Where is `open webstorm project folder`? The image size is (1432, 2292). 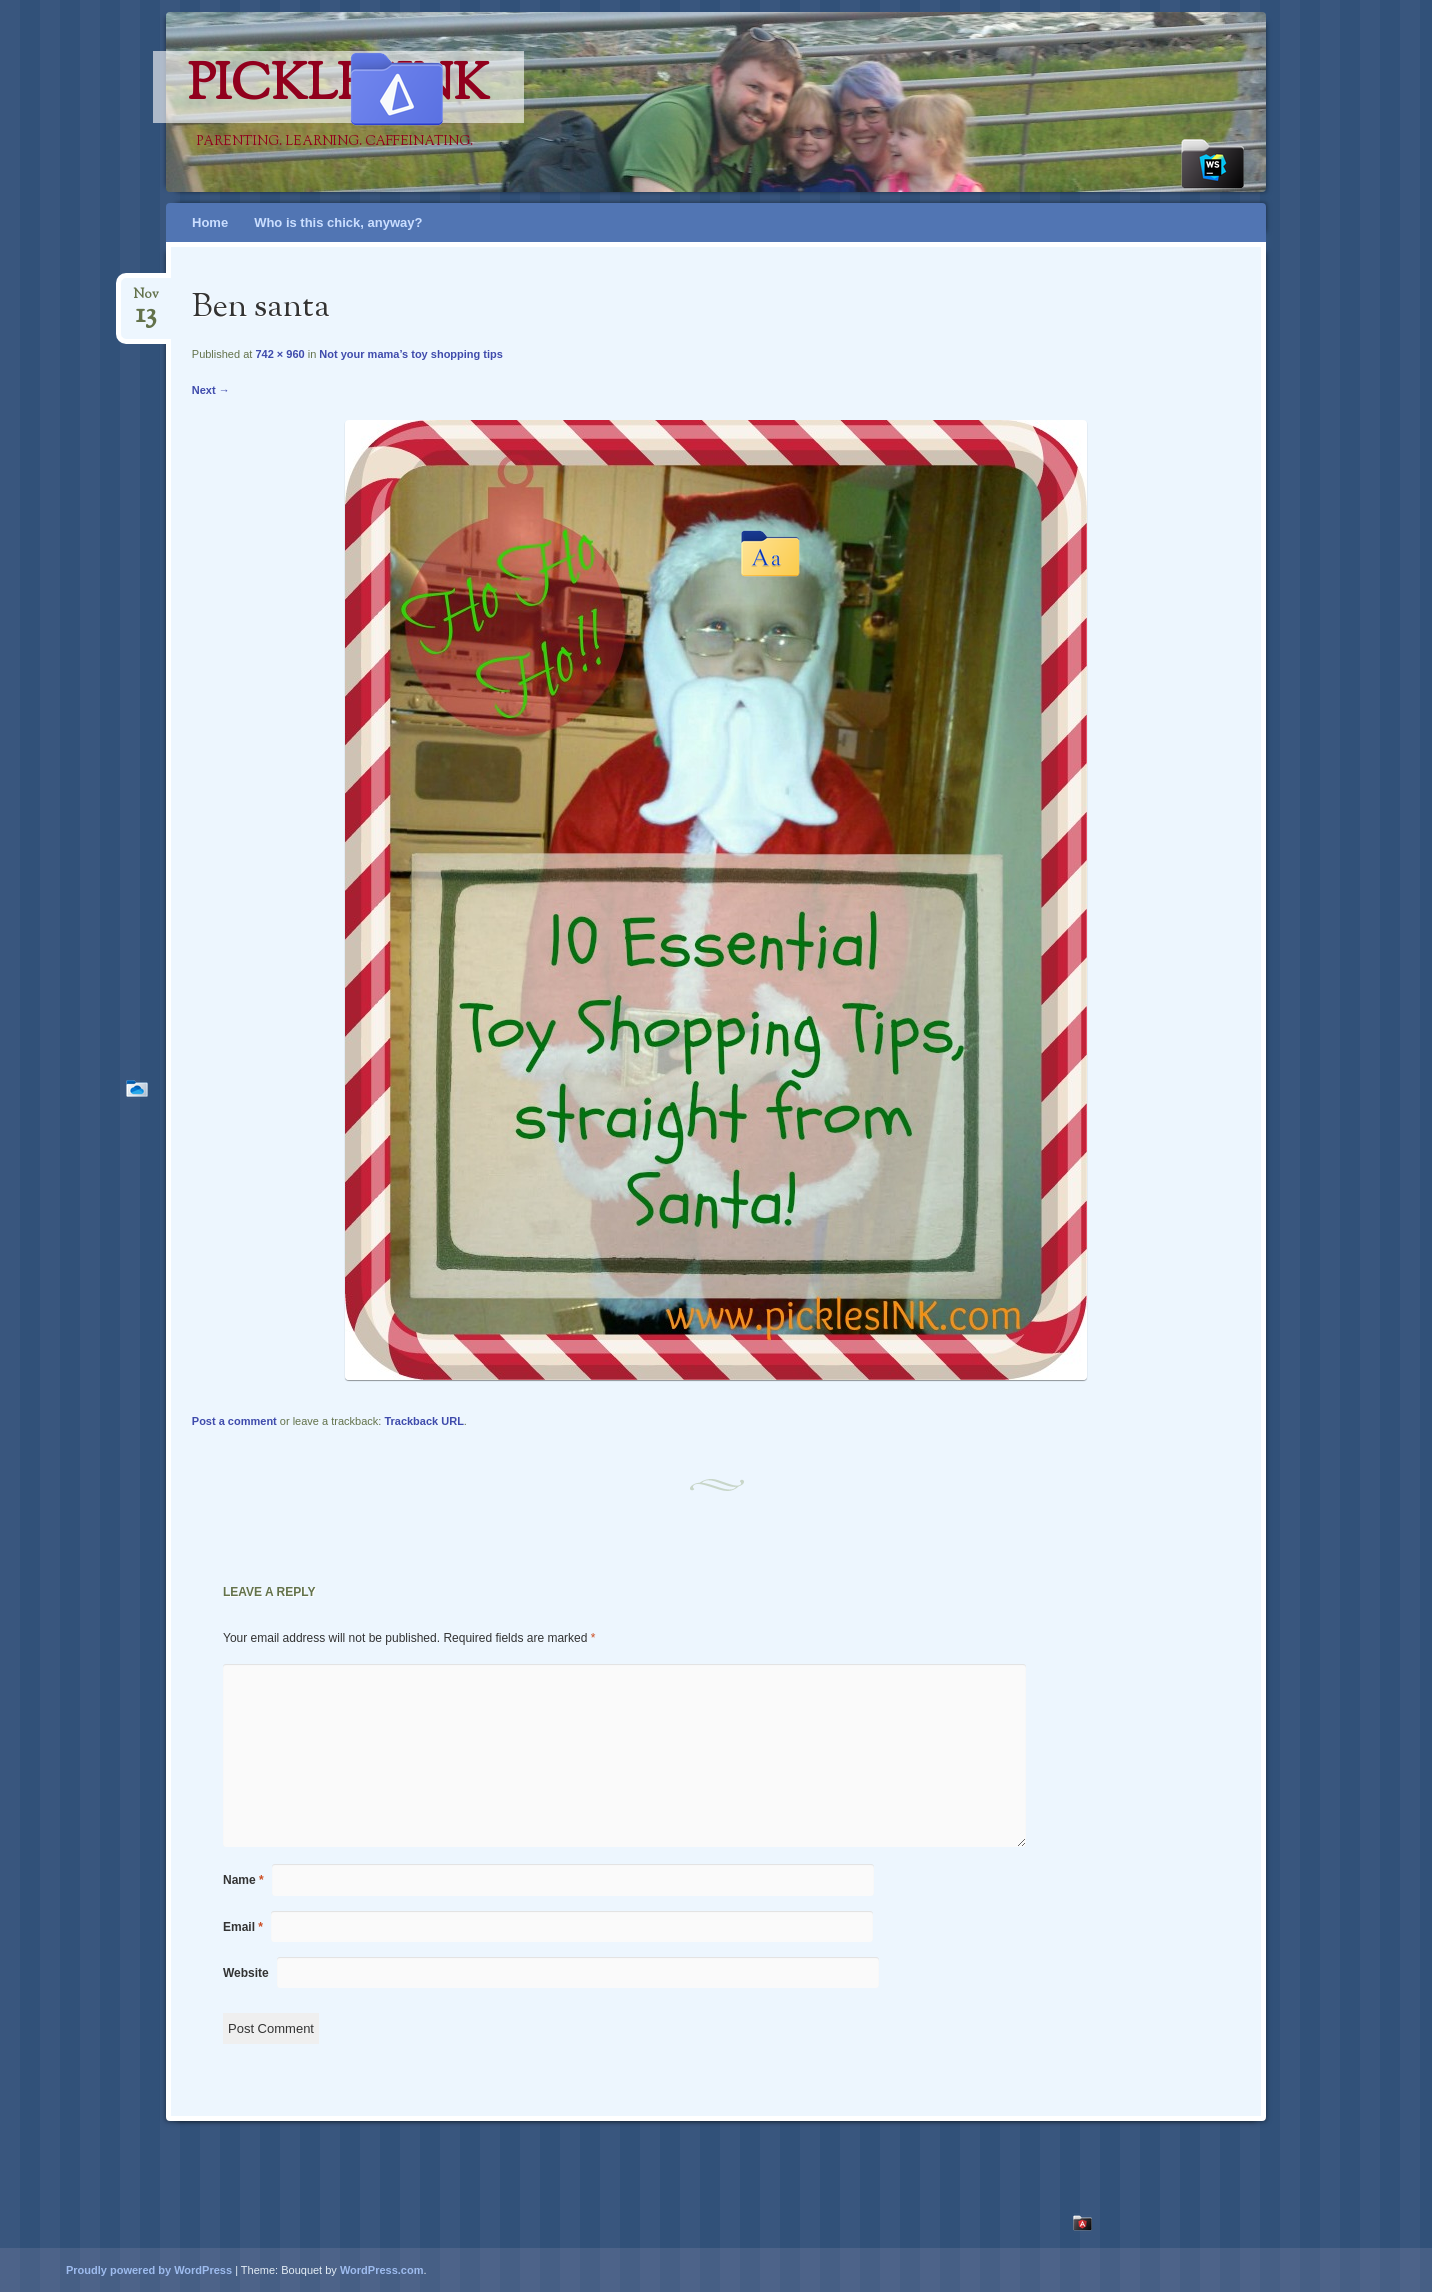
open webstorm project folder is located at coordinates (1212, 165).